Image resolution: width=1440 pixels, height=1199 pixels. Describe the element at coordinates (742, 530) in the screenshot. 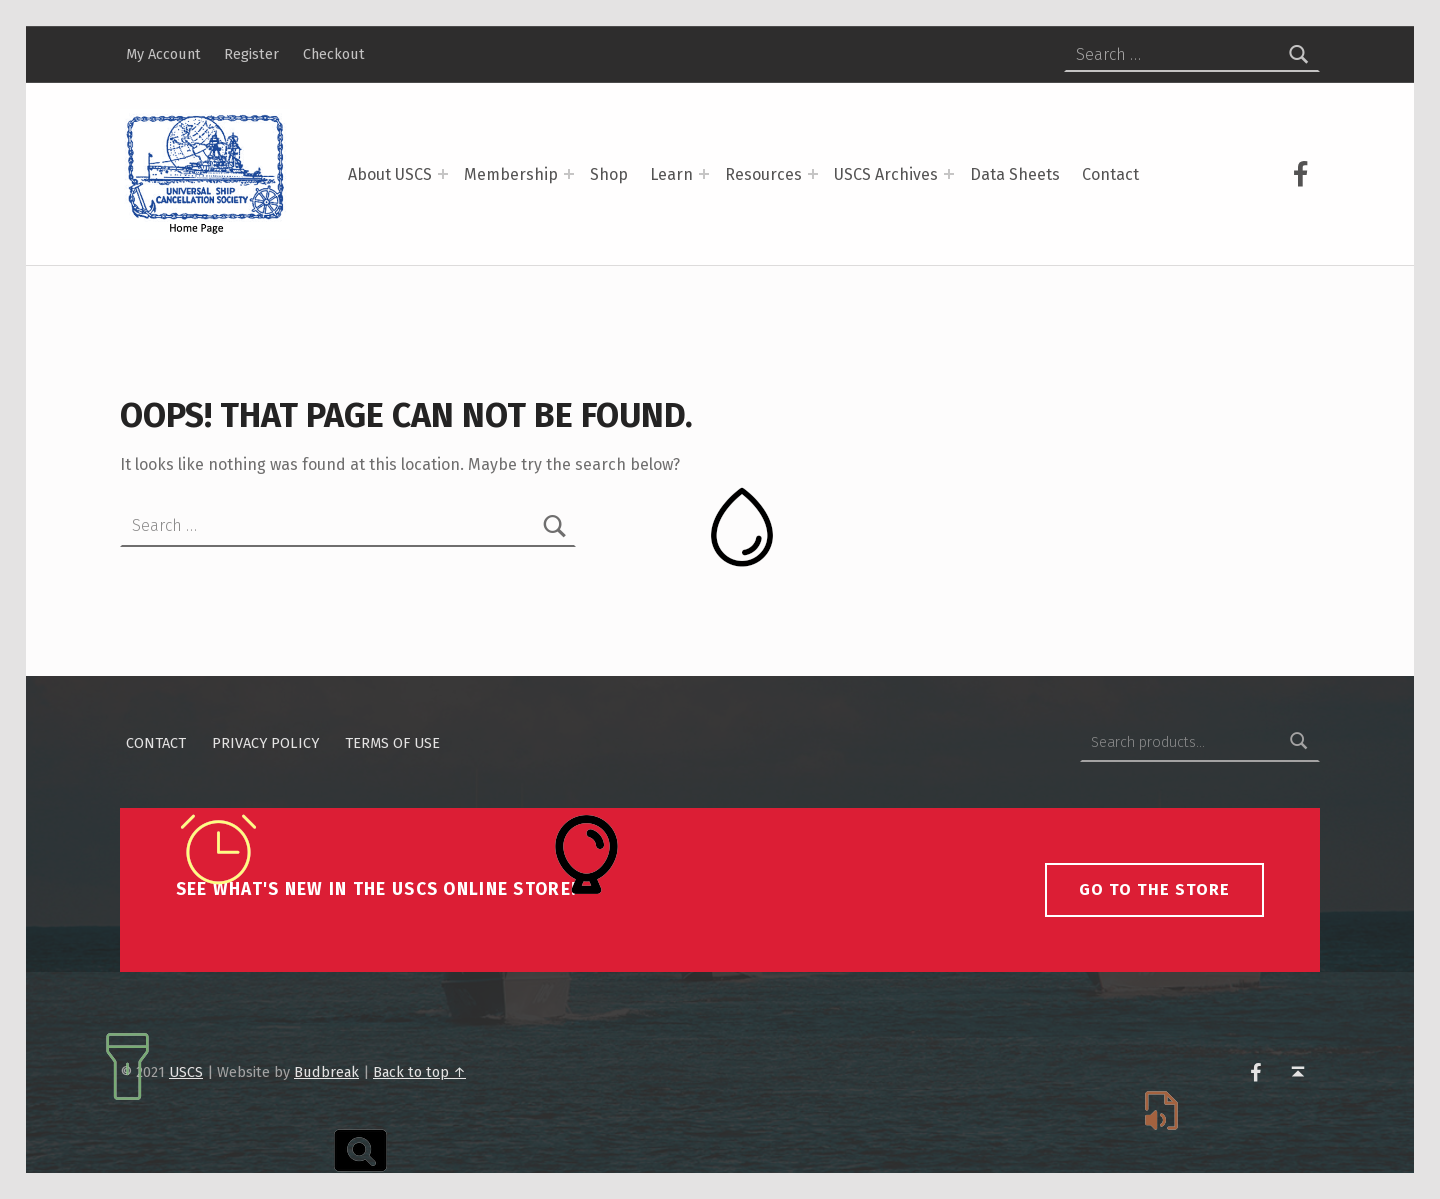

I see `adjust water or hydration settings` at that location.